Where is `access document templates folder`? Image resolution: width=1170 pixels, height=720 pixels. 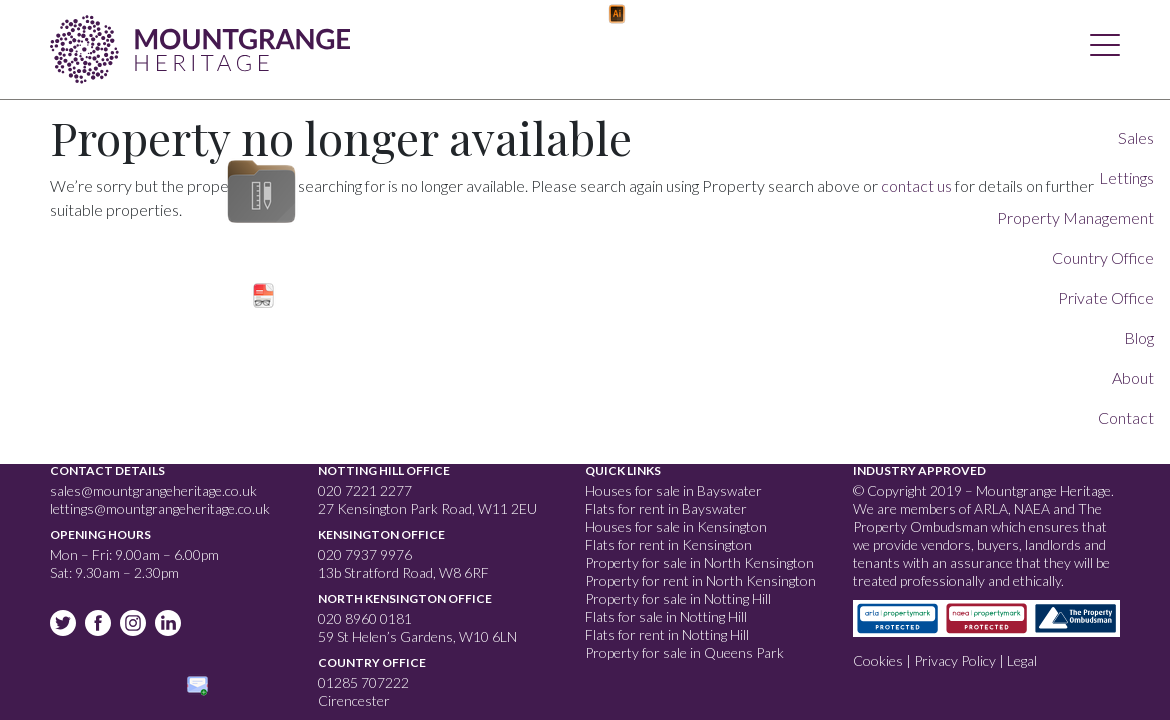
access document templates folder is located at coordinates (261, 191).